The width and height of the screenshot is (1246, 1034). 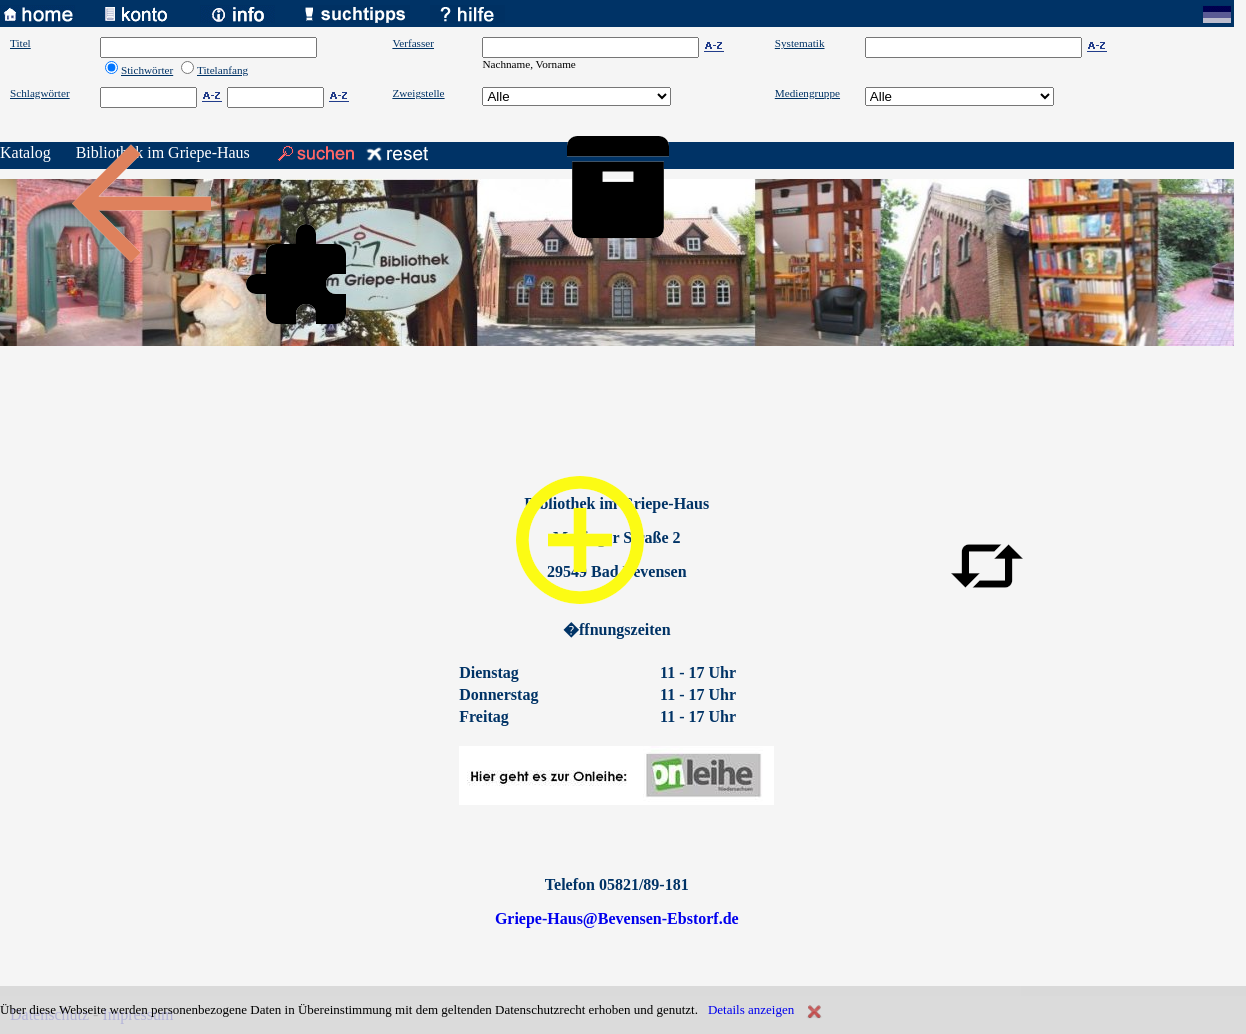 I want to click on add a new item, so click(x=580, y=540).